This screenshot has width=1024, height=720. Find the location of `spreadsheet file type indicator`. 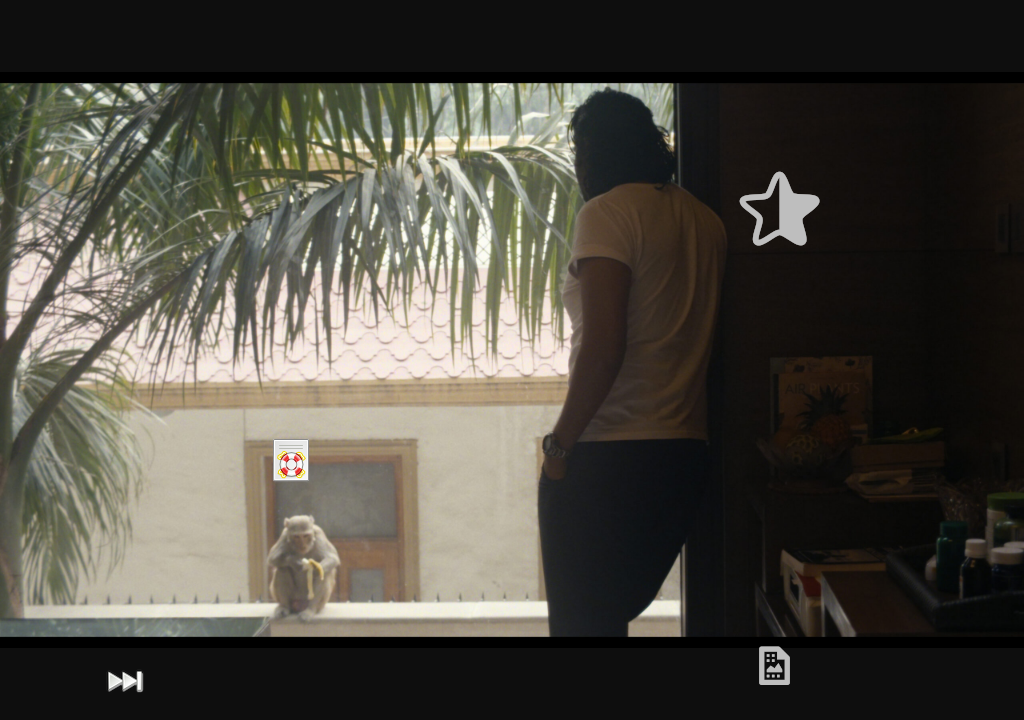

spreadsheet file type indicator is located at coordinates (774, 664).